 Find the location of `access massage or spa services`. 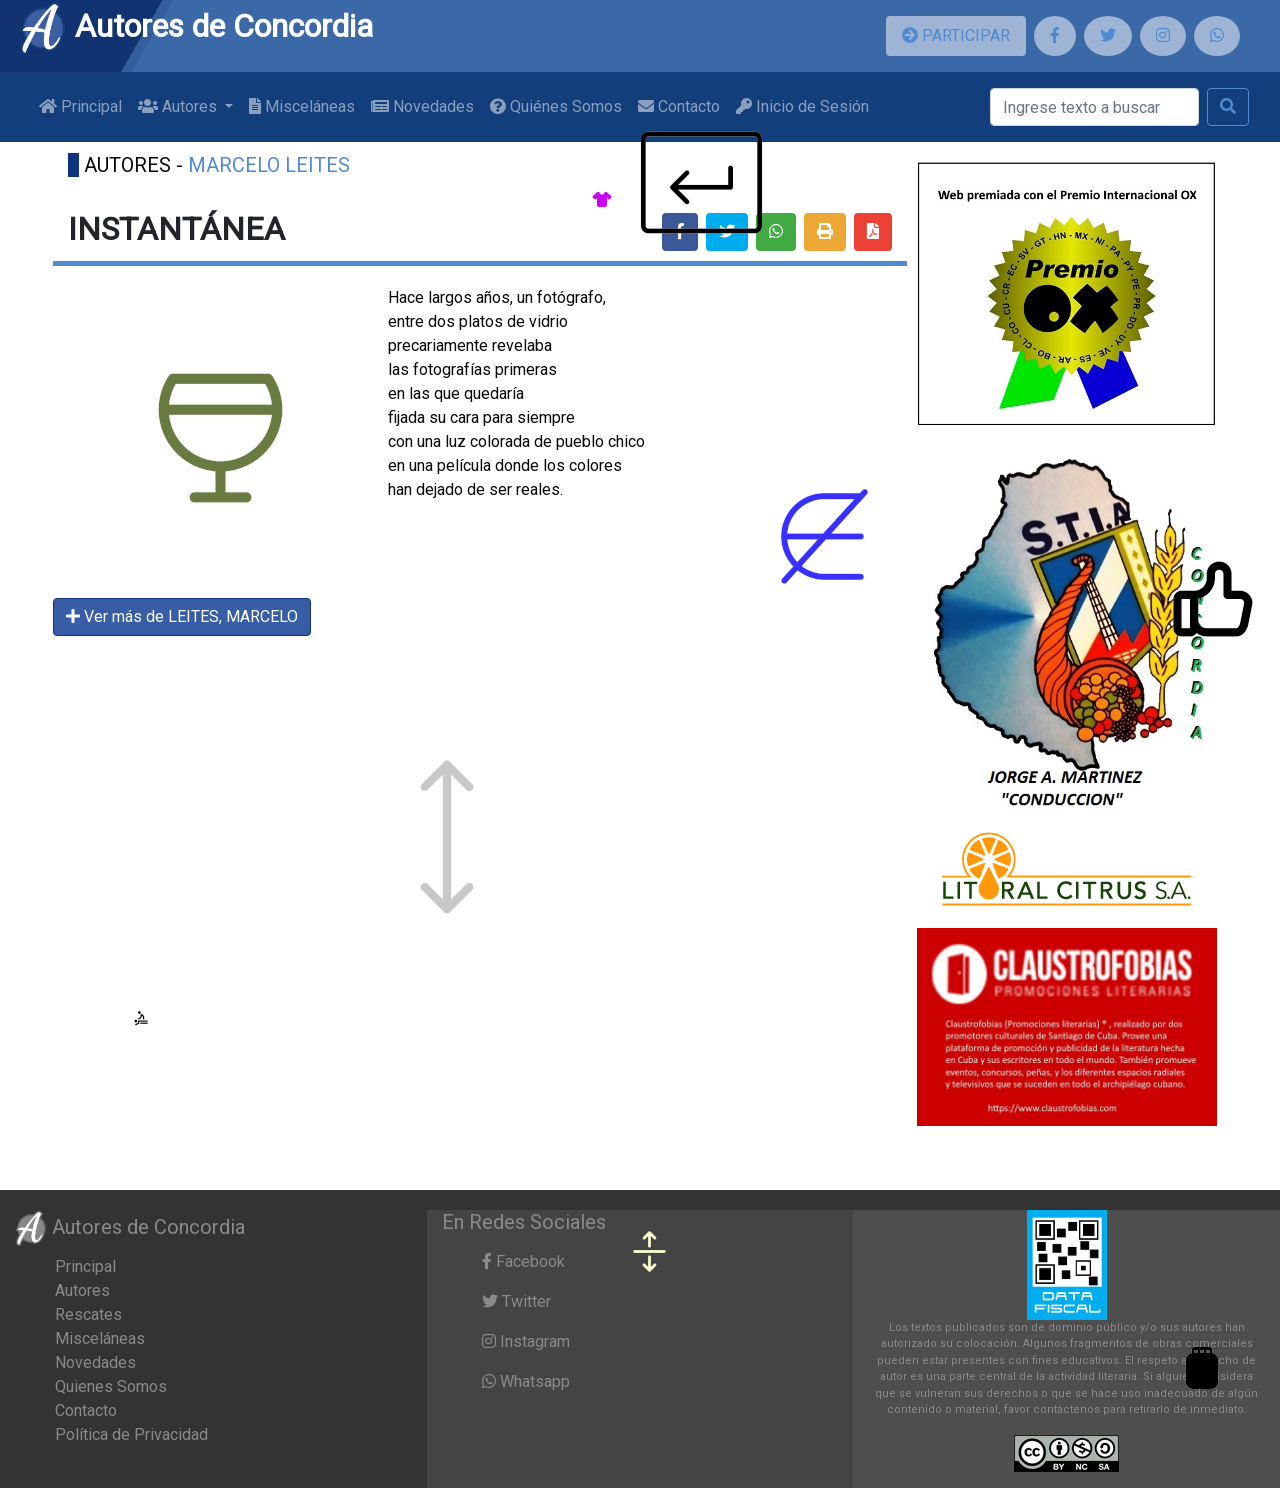

access massage or spa services is located at coordinates (141, 1017).